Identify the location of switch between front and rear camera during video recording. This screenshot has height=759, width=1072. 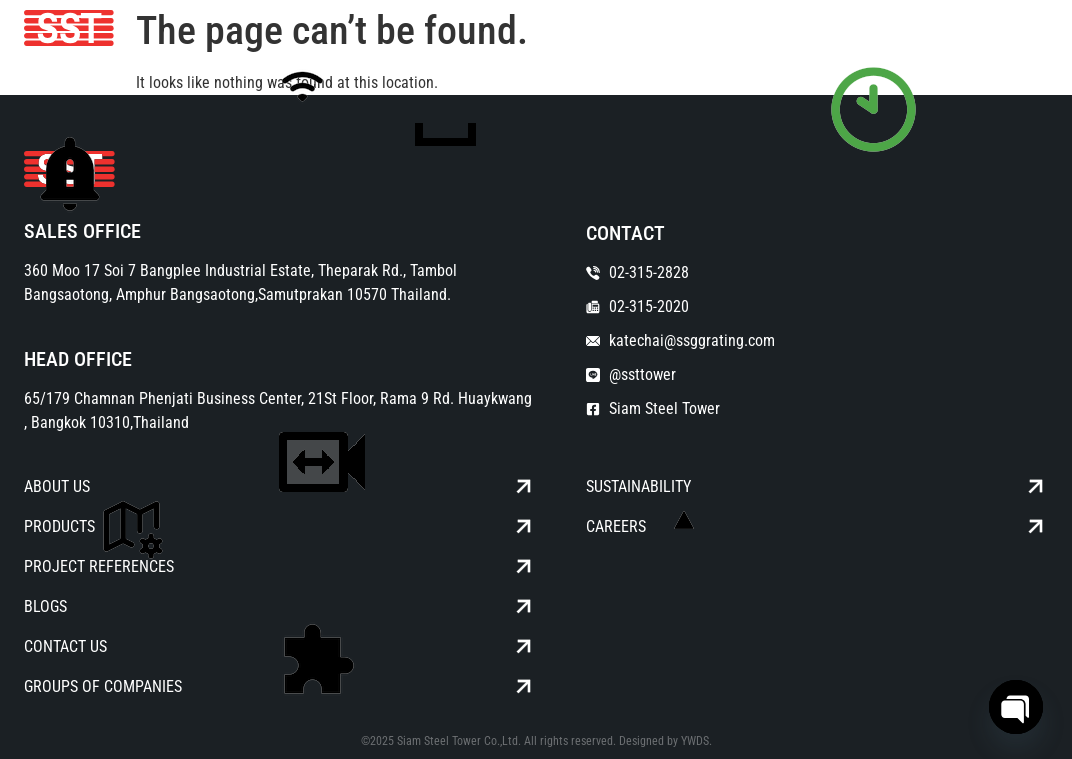
(322, 462).